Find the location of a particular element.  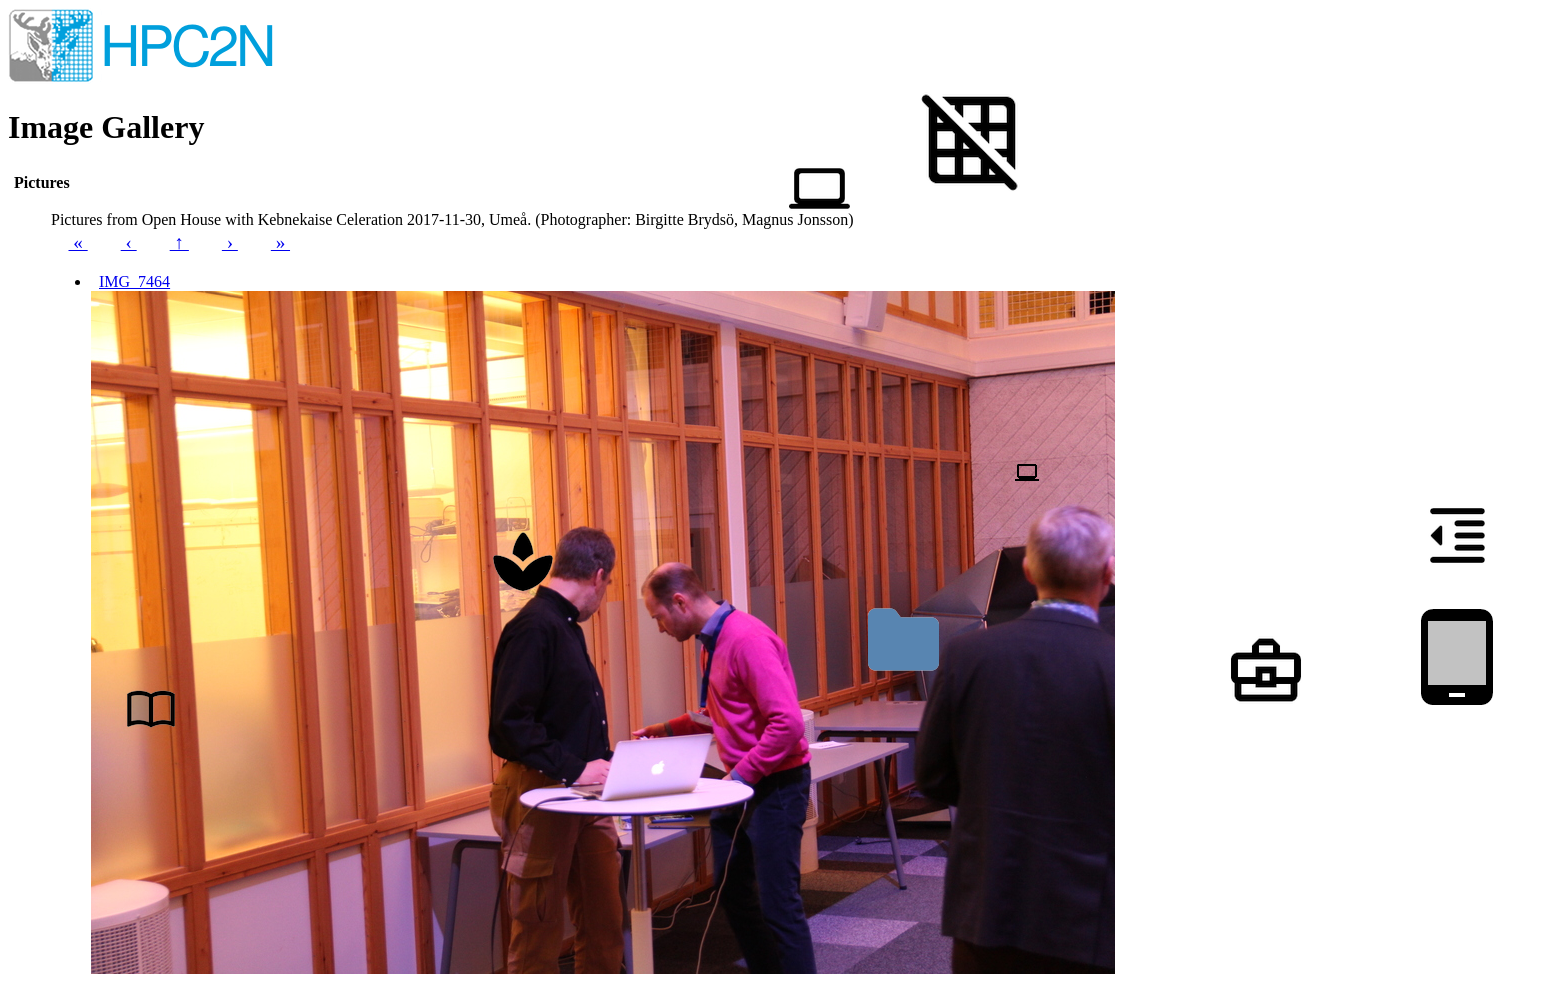

import contacts from address book is located at coordinates (151, 707).